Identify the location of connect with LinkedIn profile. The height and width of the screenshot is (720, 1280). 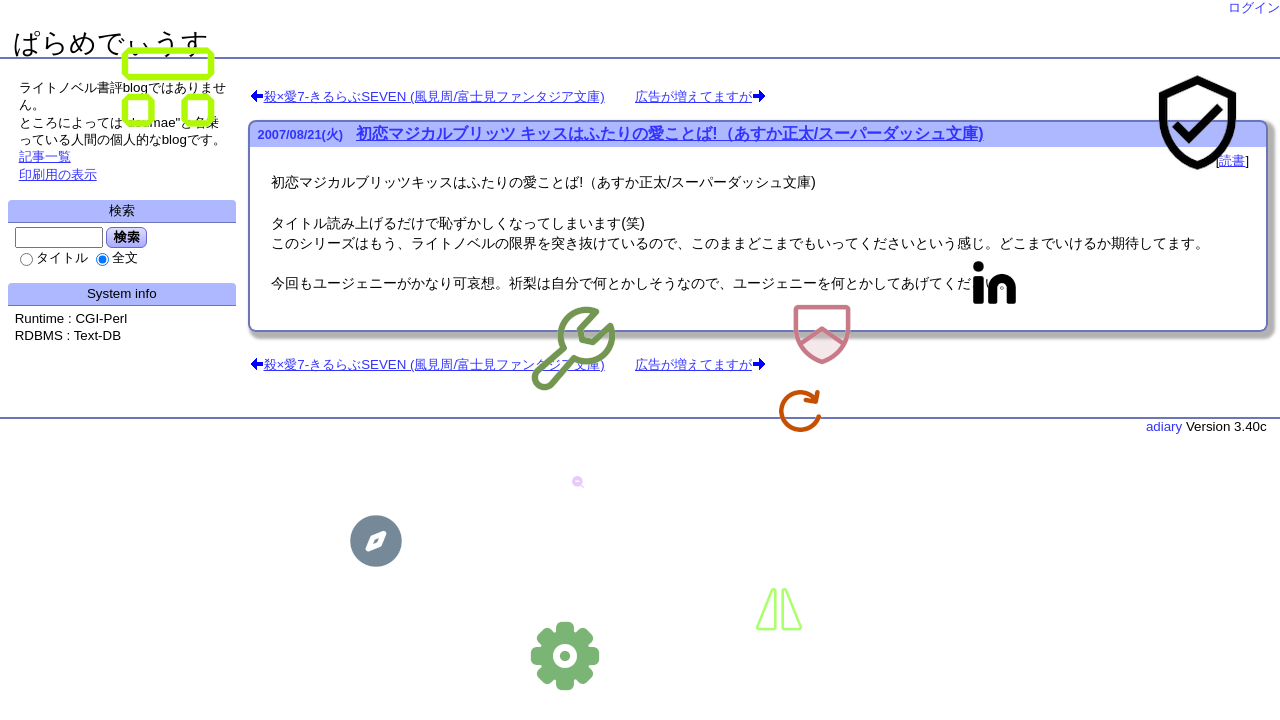
(994, 282).